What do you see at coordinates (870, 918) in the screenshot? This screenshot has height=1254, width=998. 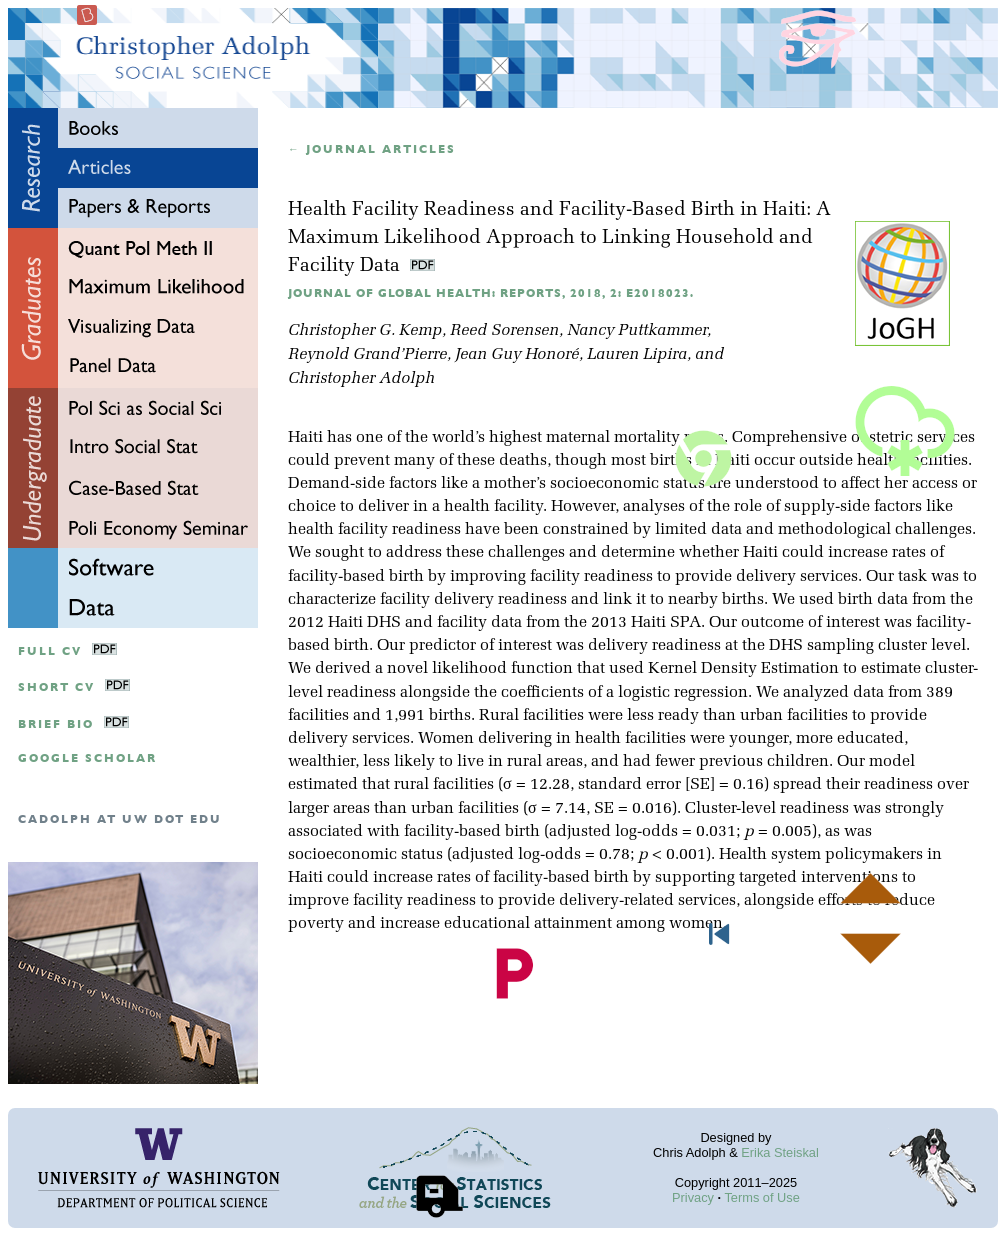 I see `expand or collapse content vertically` at bounding box center [870, 918].